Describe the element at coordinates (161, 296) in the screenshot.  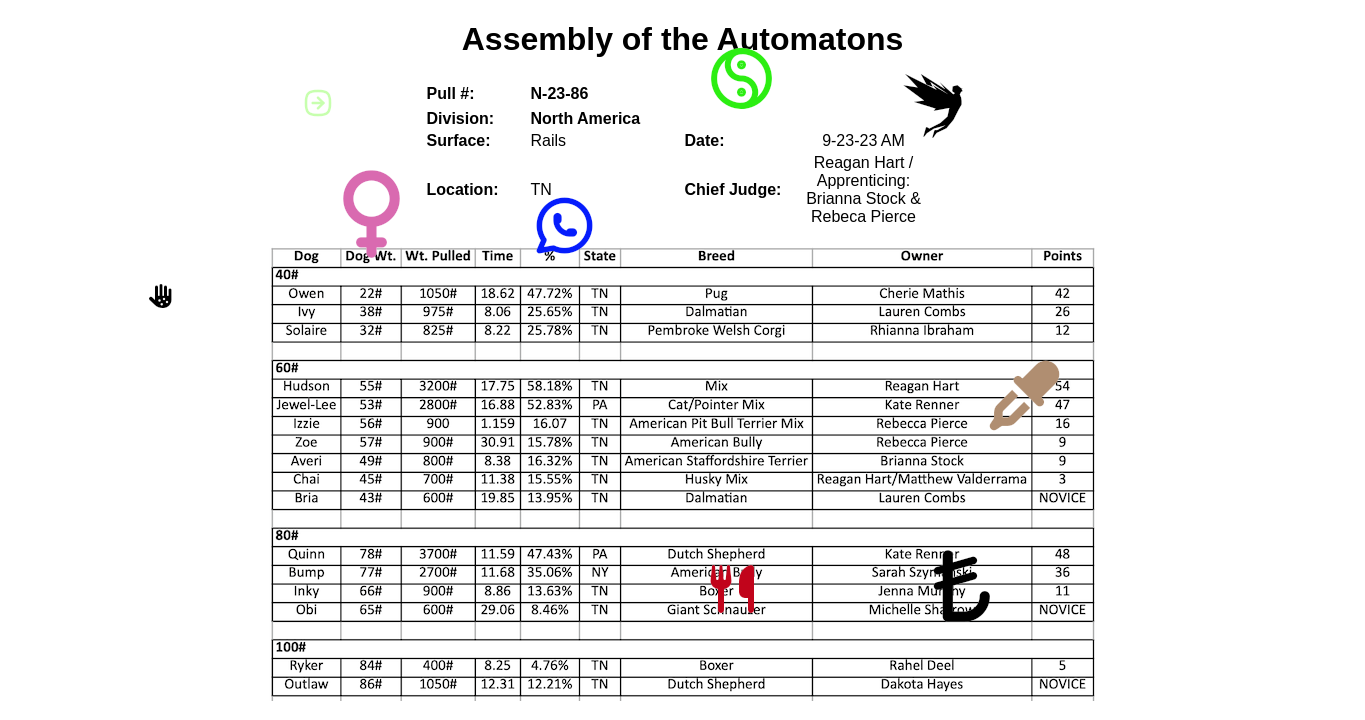
I see `indicates allergy information or warnings` at that location.